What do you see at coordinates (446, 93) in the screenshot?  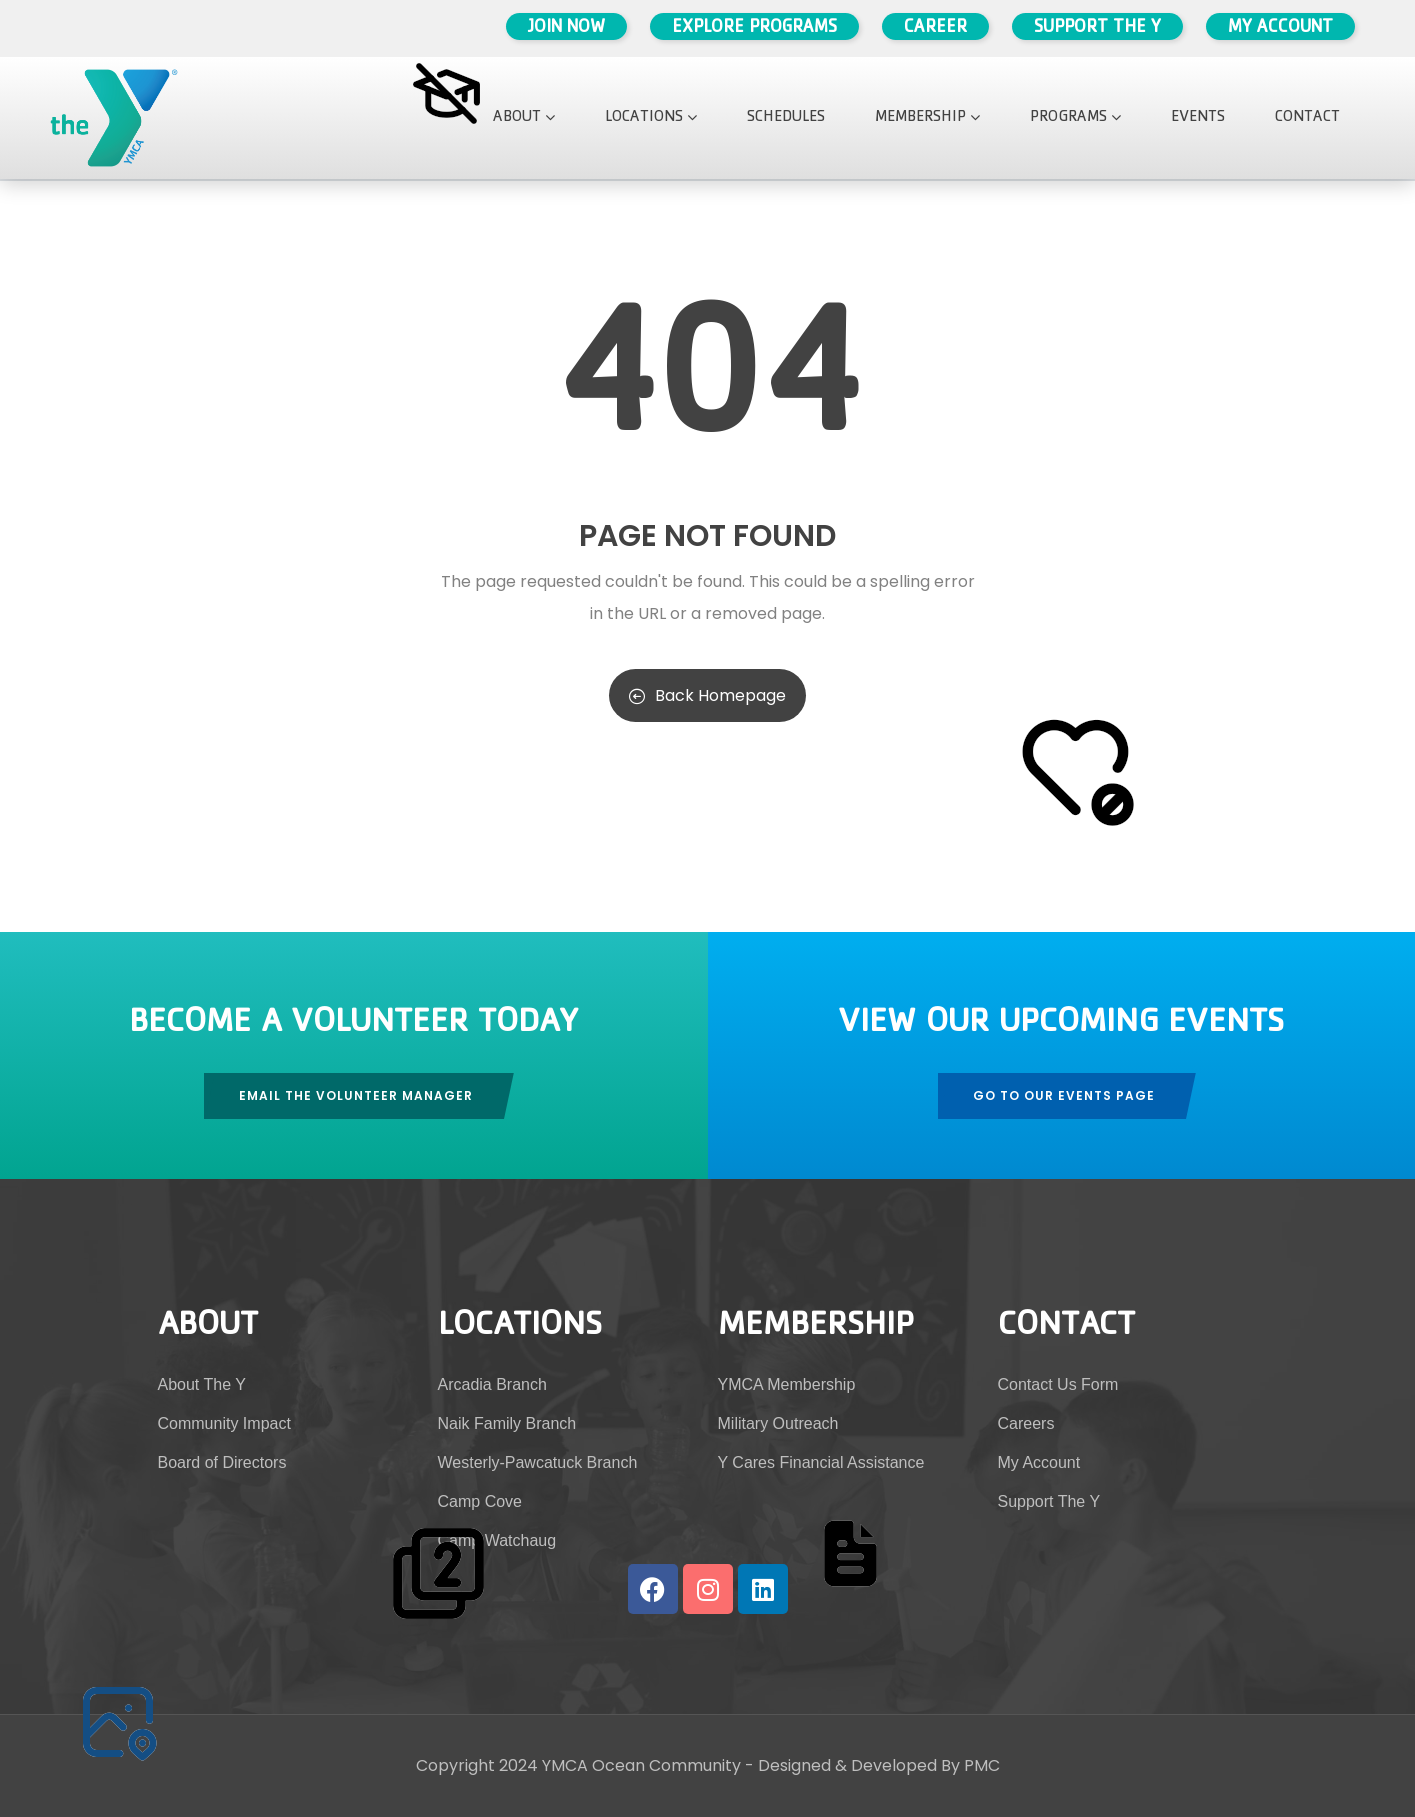 I see `school or education unavailable` at bounding box center [446, 93].